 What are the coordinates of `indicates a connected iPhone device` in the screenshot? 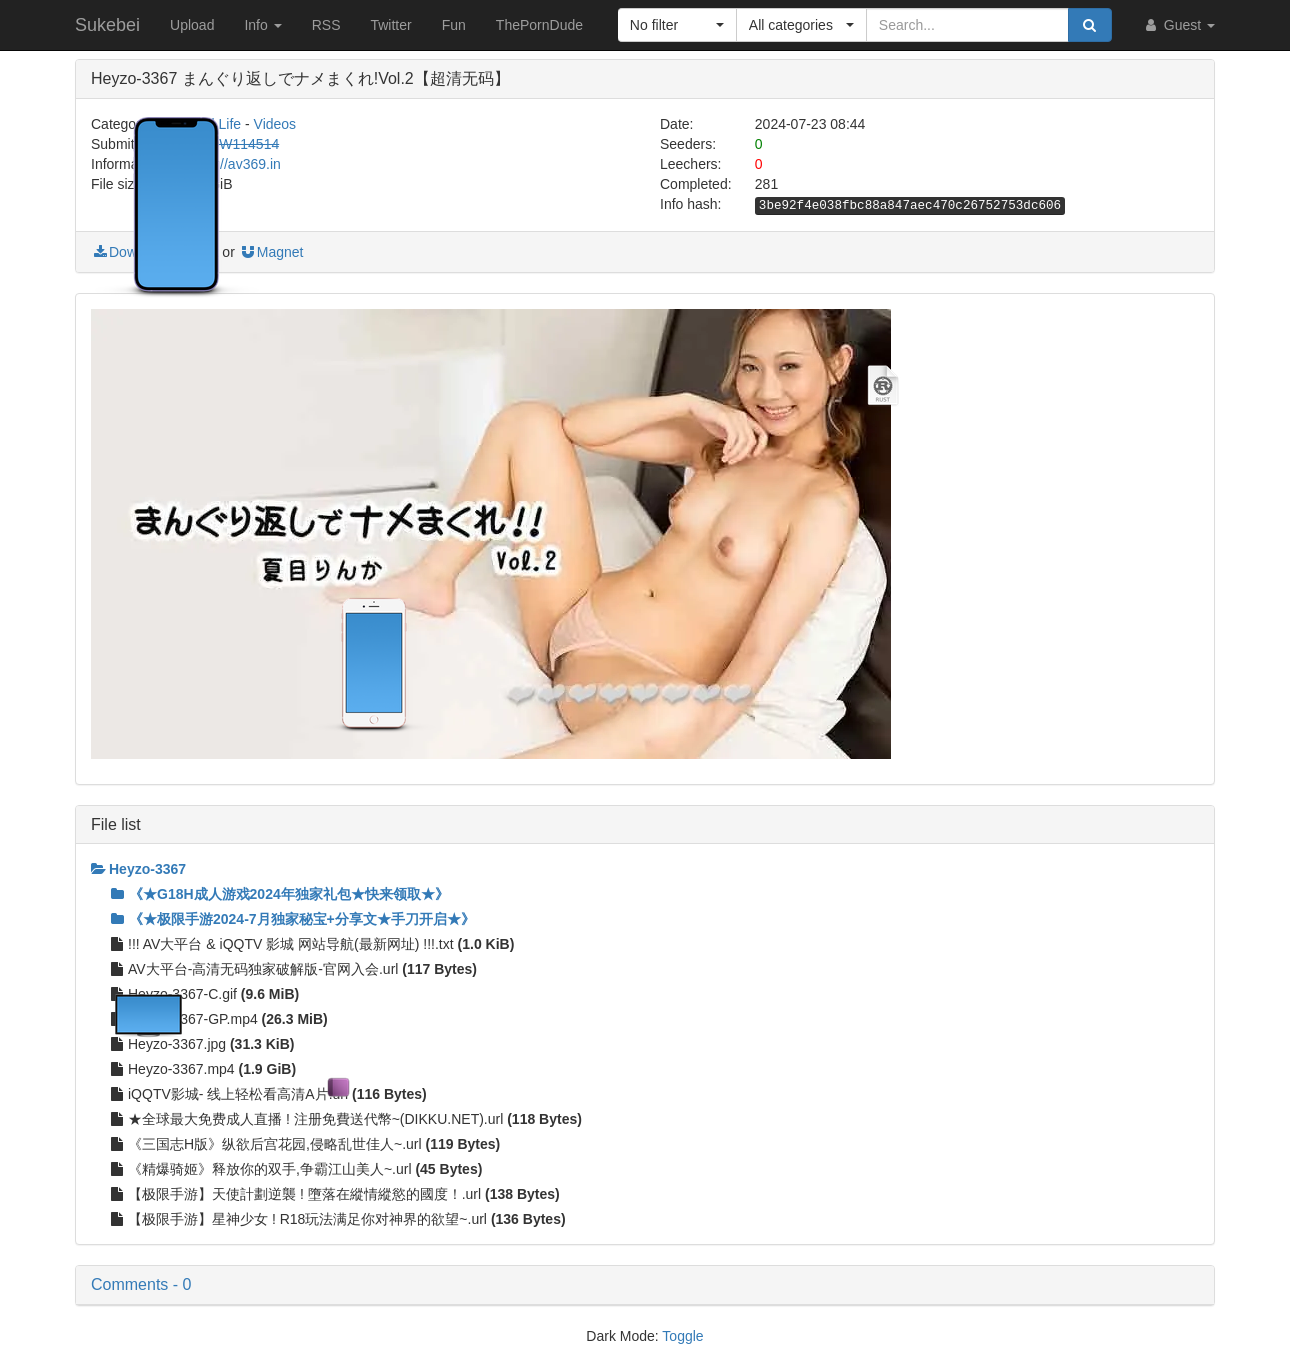 It's located at (176, 207).